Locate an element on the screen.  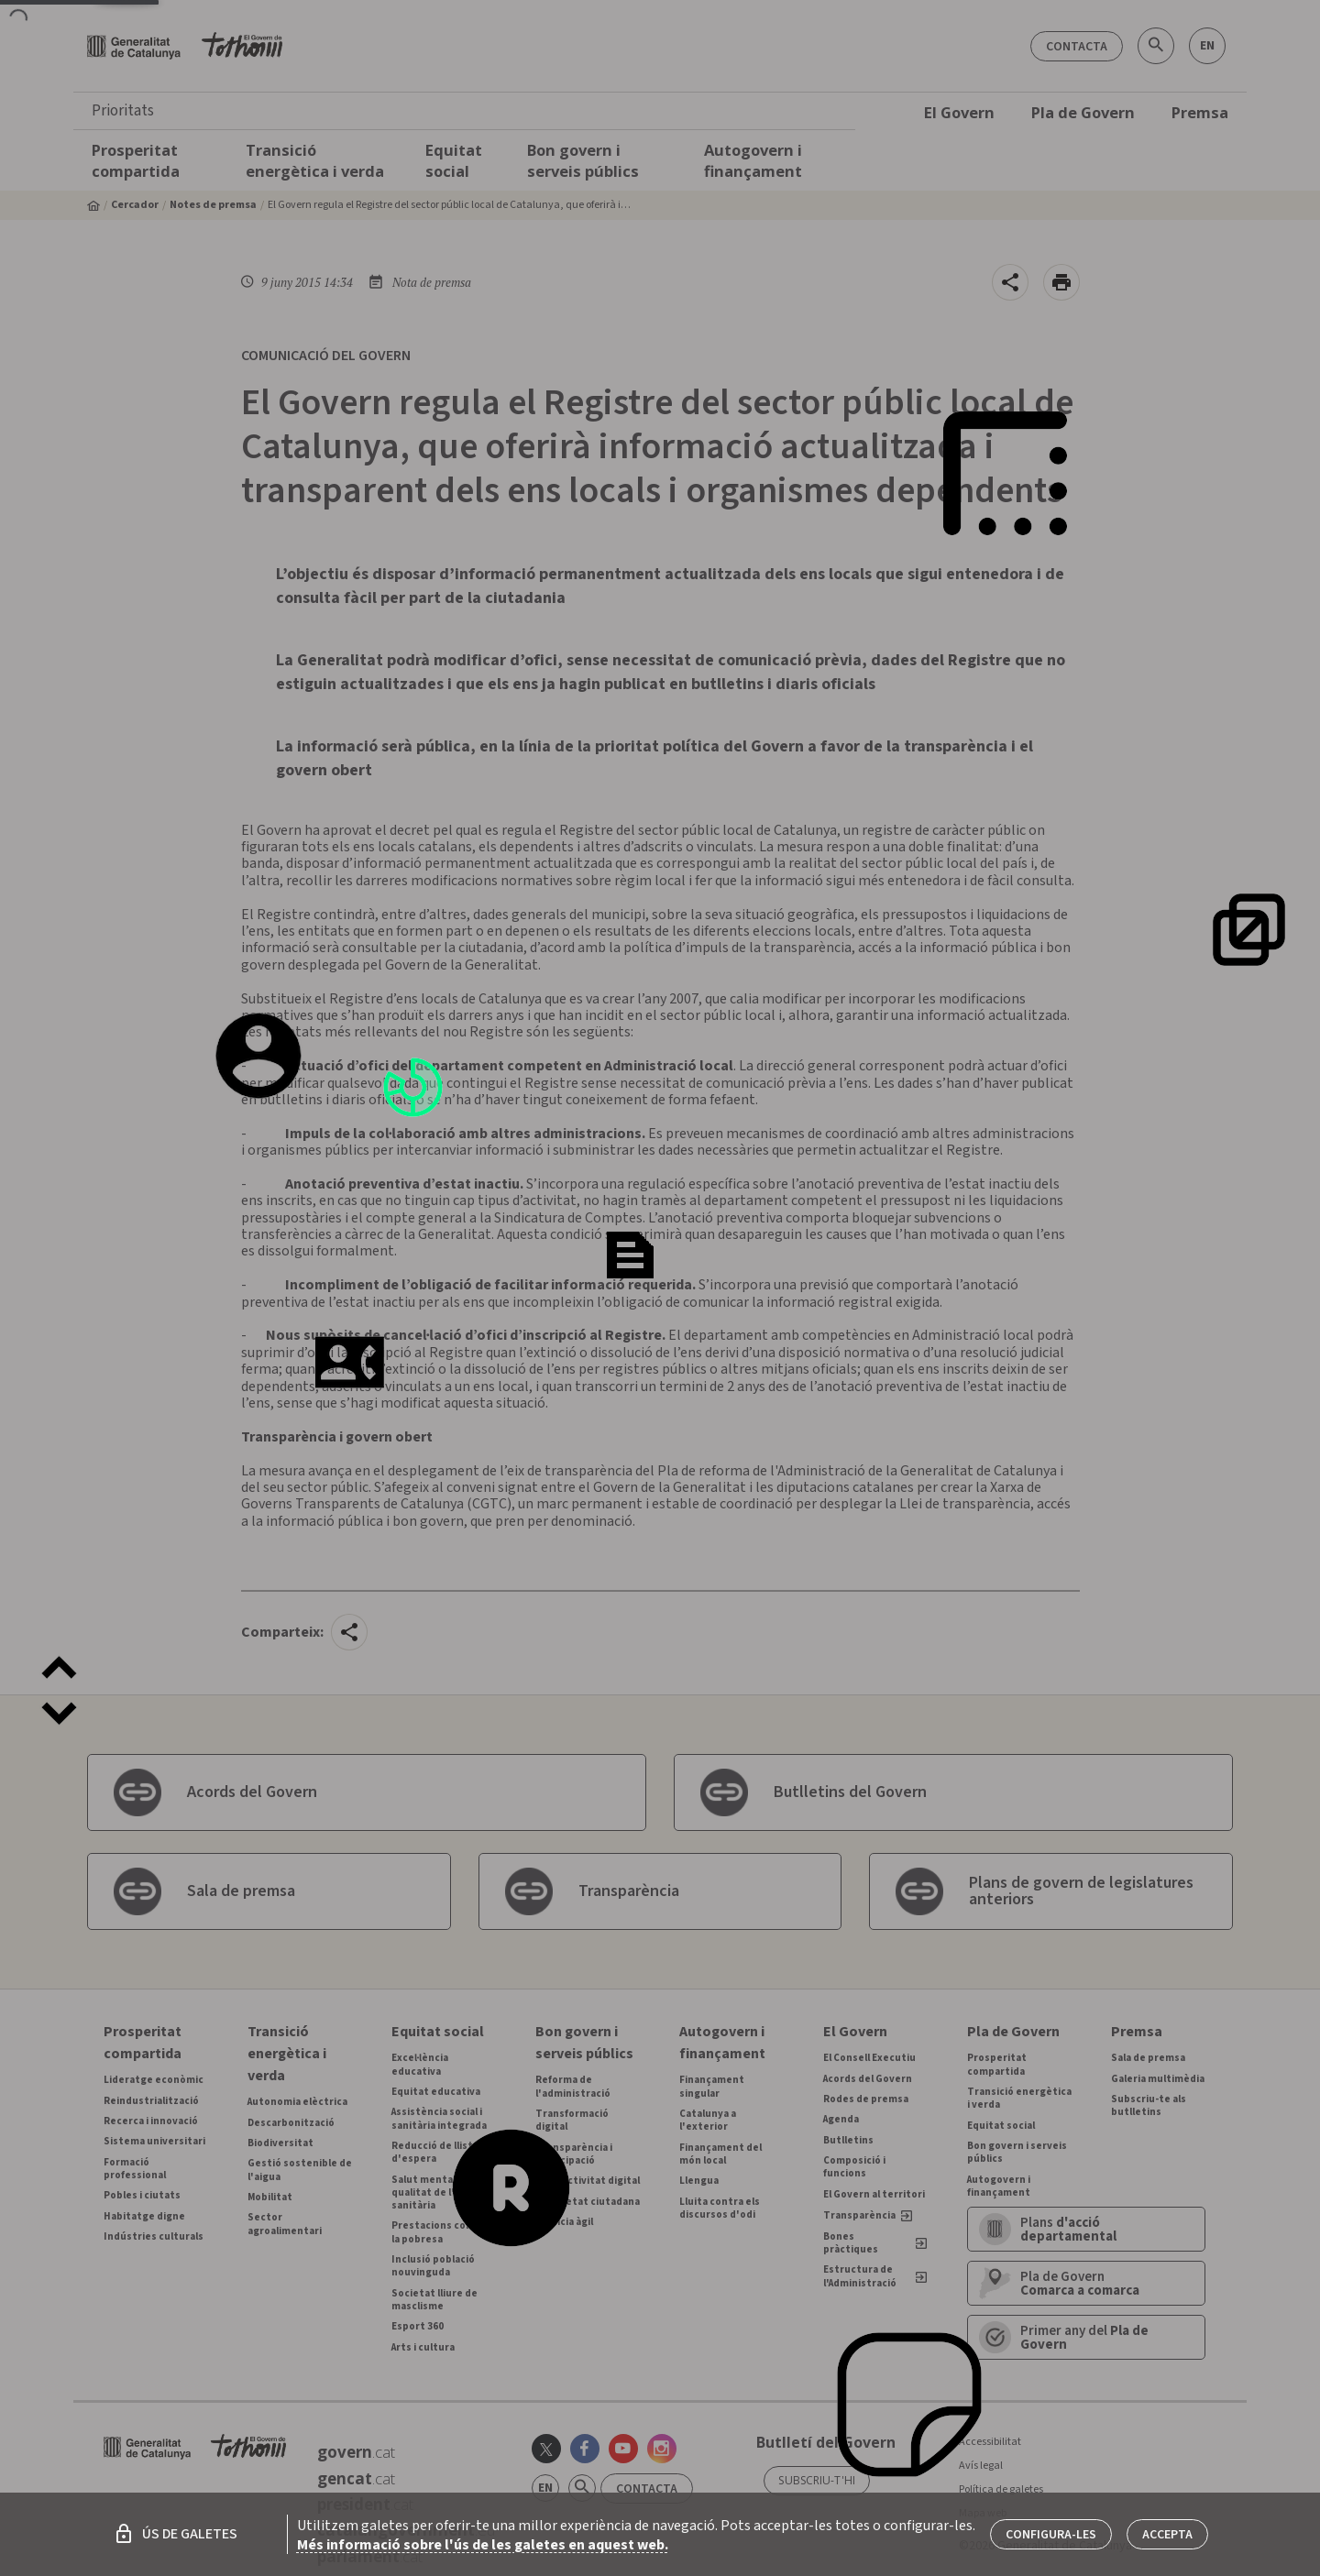
view overlapping or intersecting layers is located at coordinates (1248, 929).